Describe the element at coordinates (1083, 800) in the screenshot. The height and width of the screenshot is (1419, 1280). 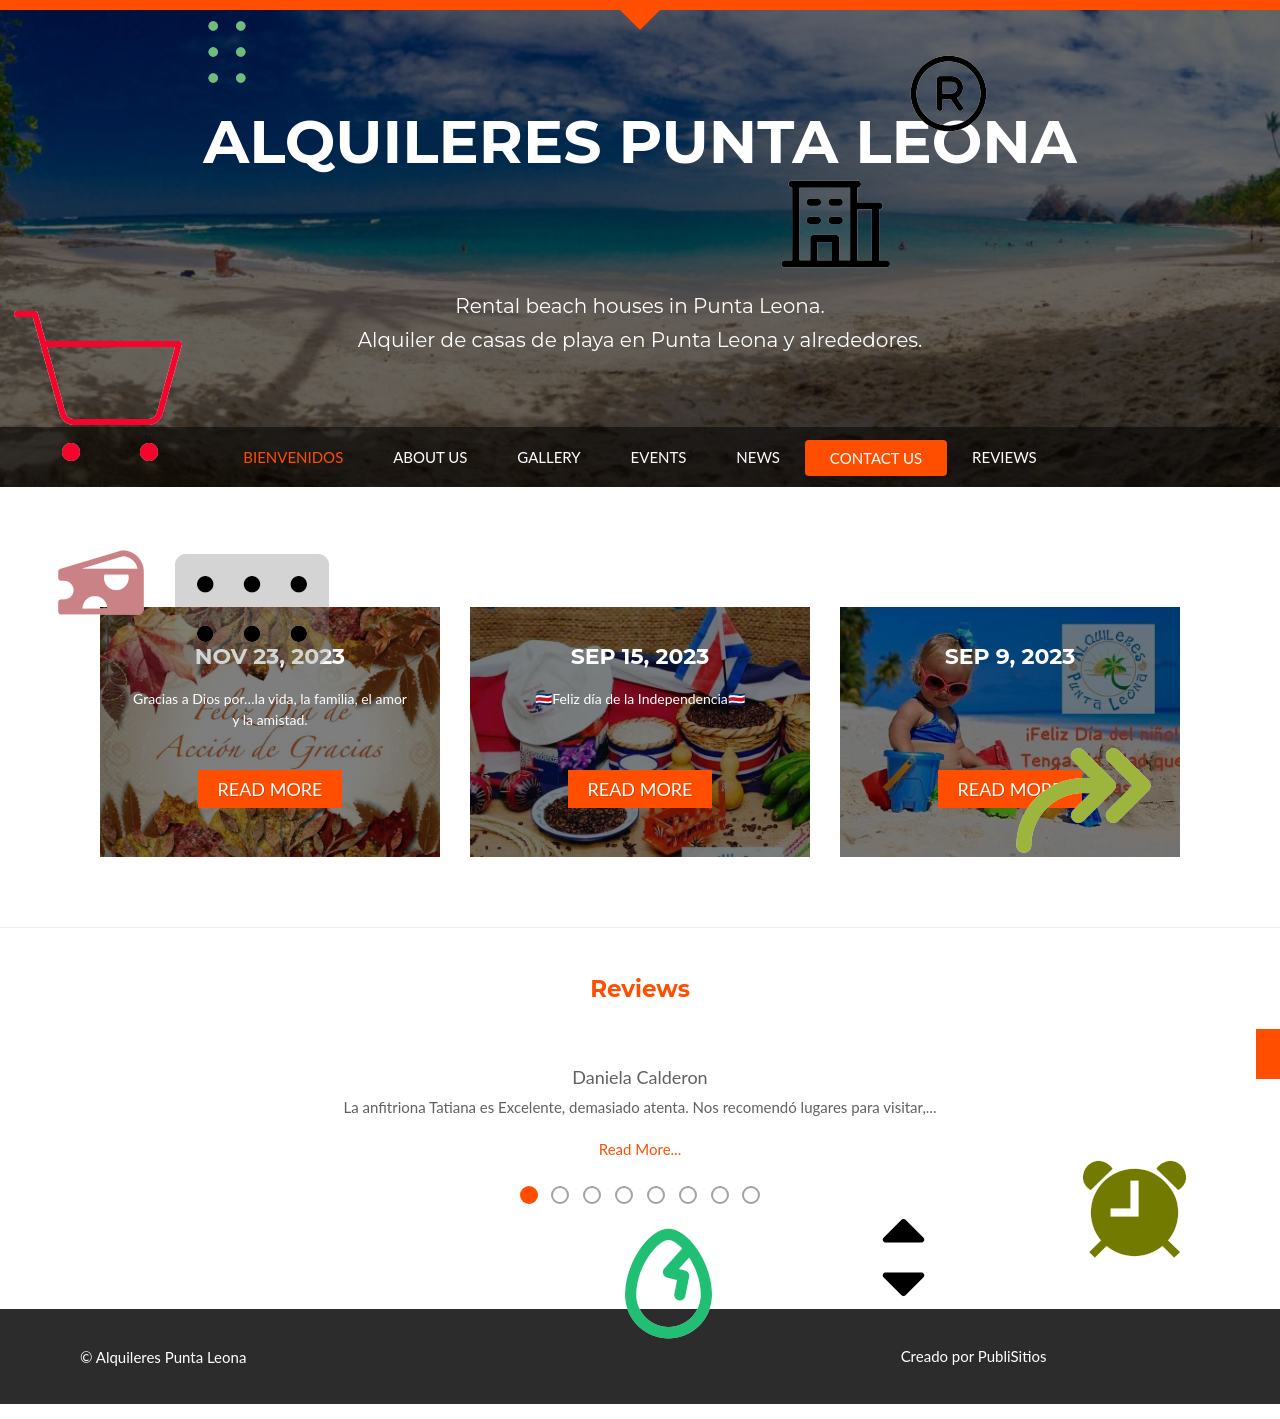
I see `forward message or content to multiple recipients` at that location.